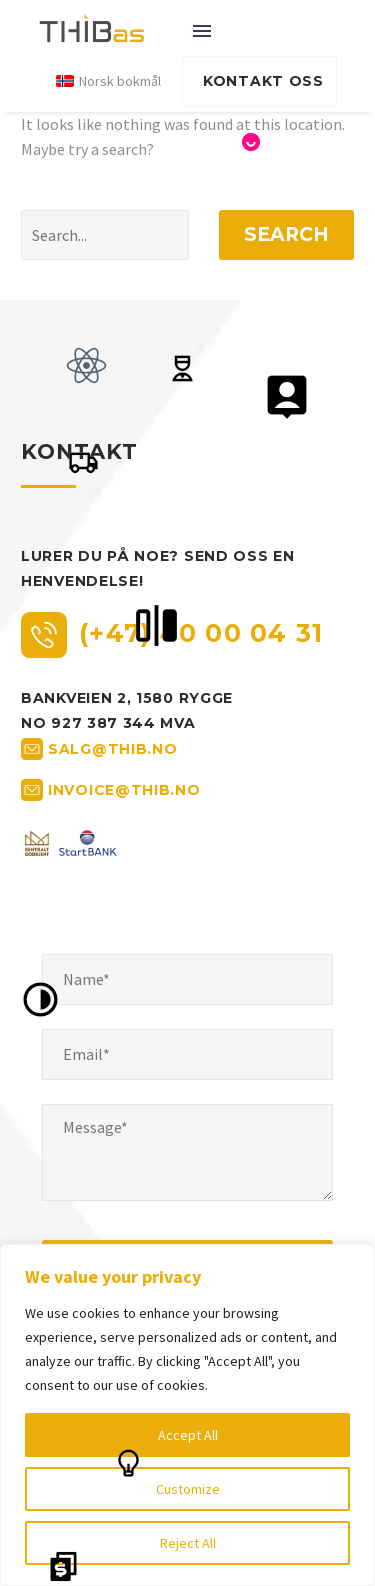 The image size is (375, 1586). Describe the element at coordinates (287, 395) in the screenshot. I see `view pinned contact or account` at that location.